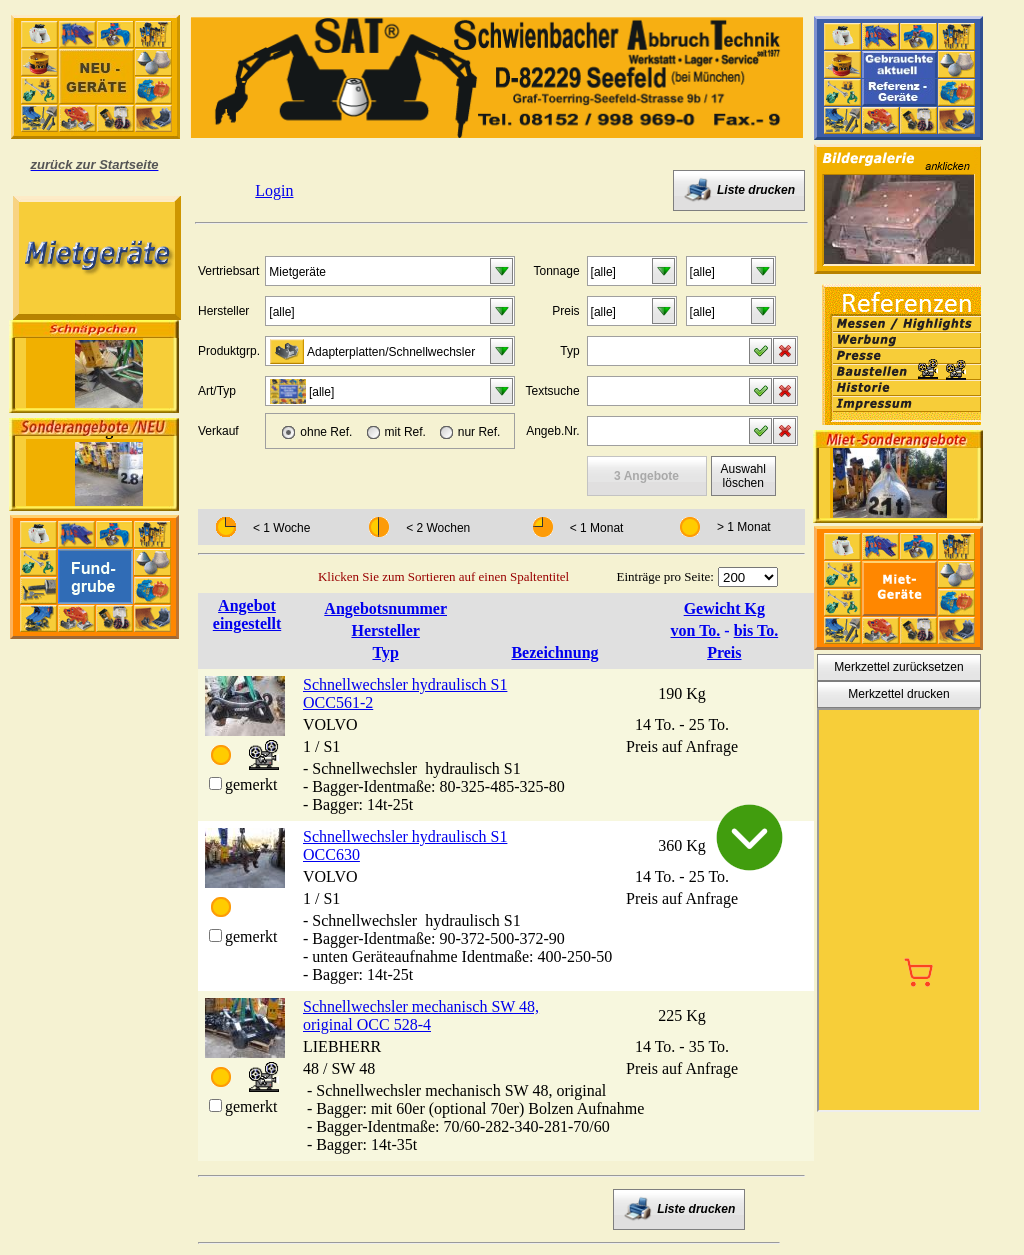  I want to click on view your shopping cart, so click(918, 972).